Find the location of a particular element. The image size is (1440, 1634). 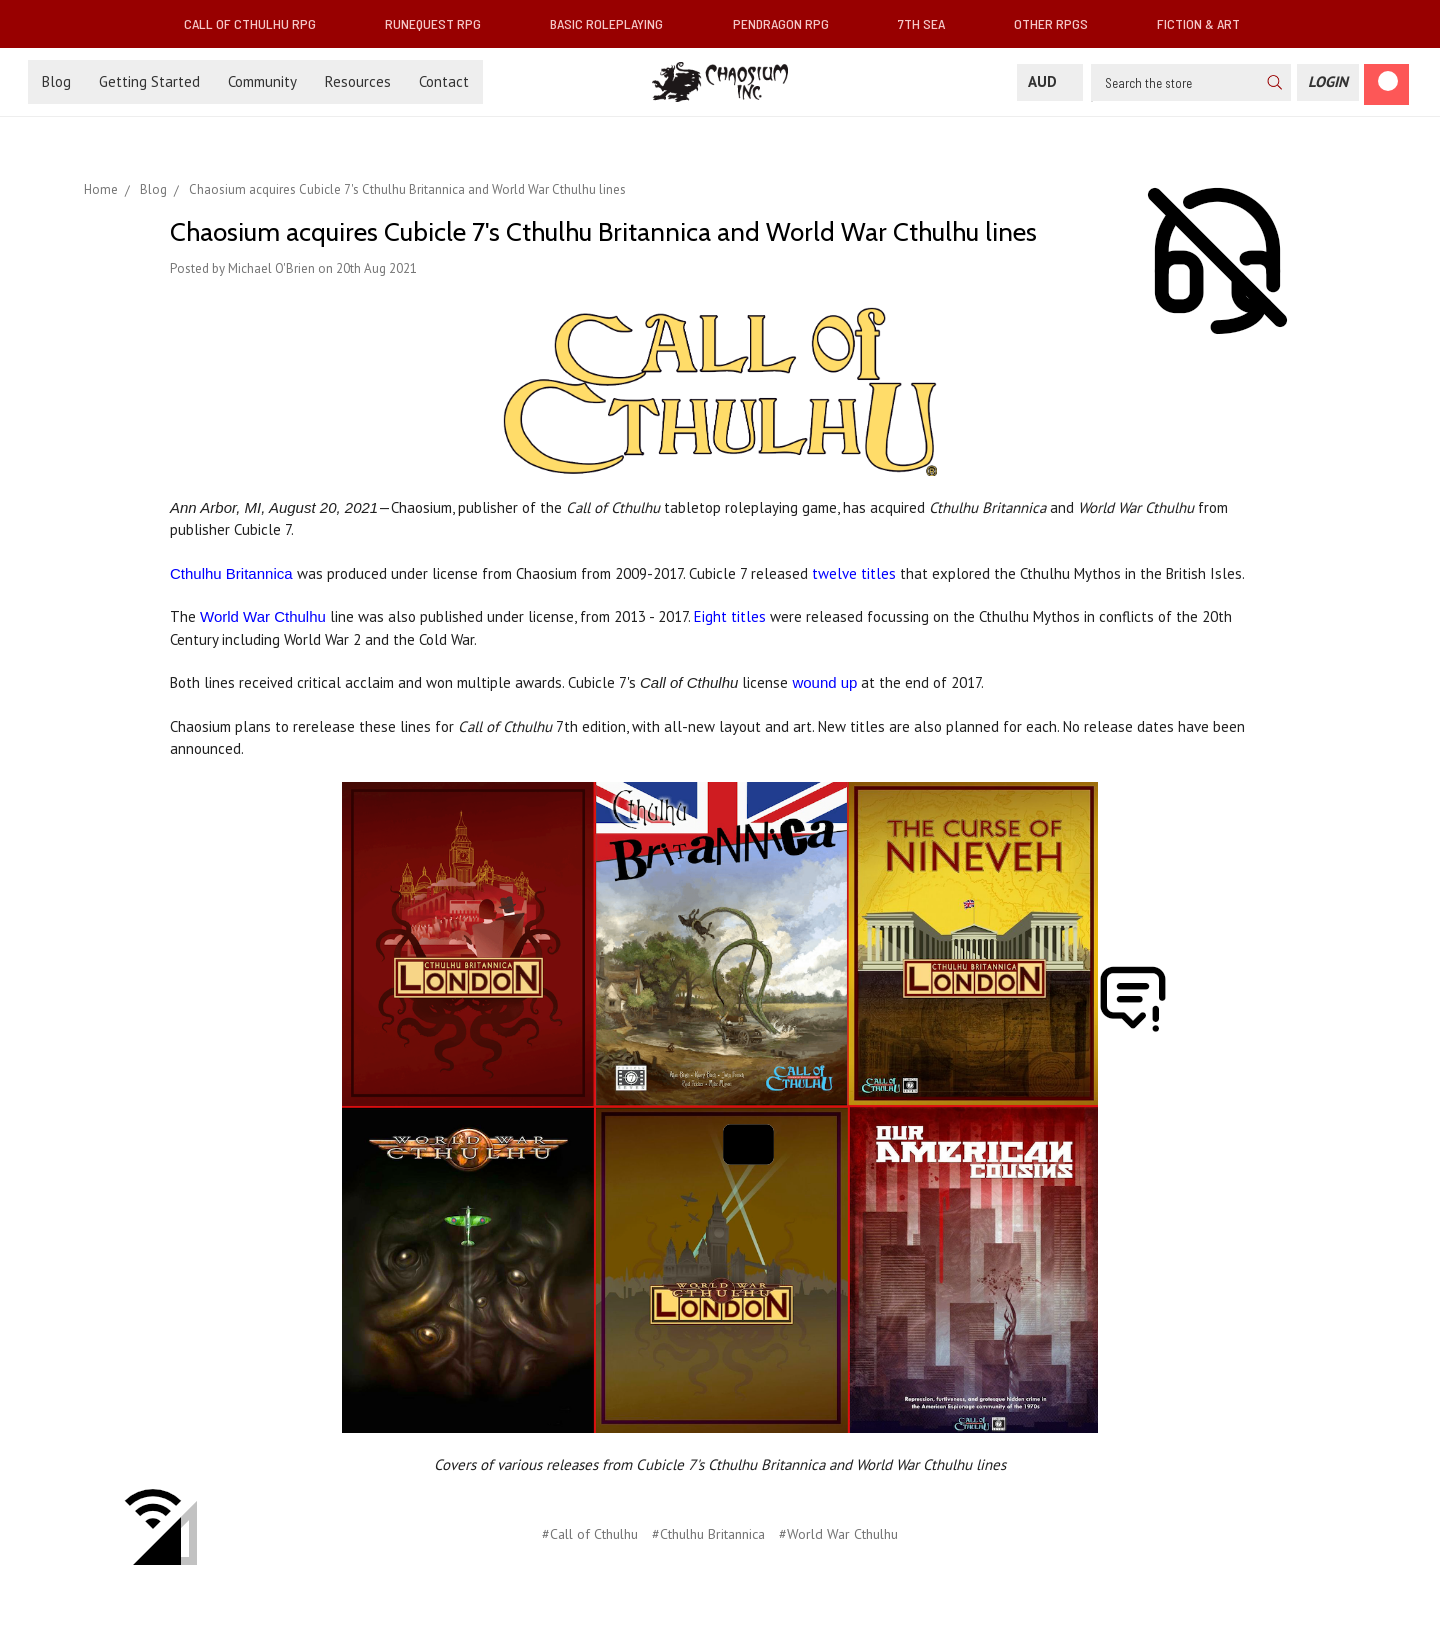

message with urgent or important alert is located at coordinates (1133, 996).